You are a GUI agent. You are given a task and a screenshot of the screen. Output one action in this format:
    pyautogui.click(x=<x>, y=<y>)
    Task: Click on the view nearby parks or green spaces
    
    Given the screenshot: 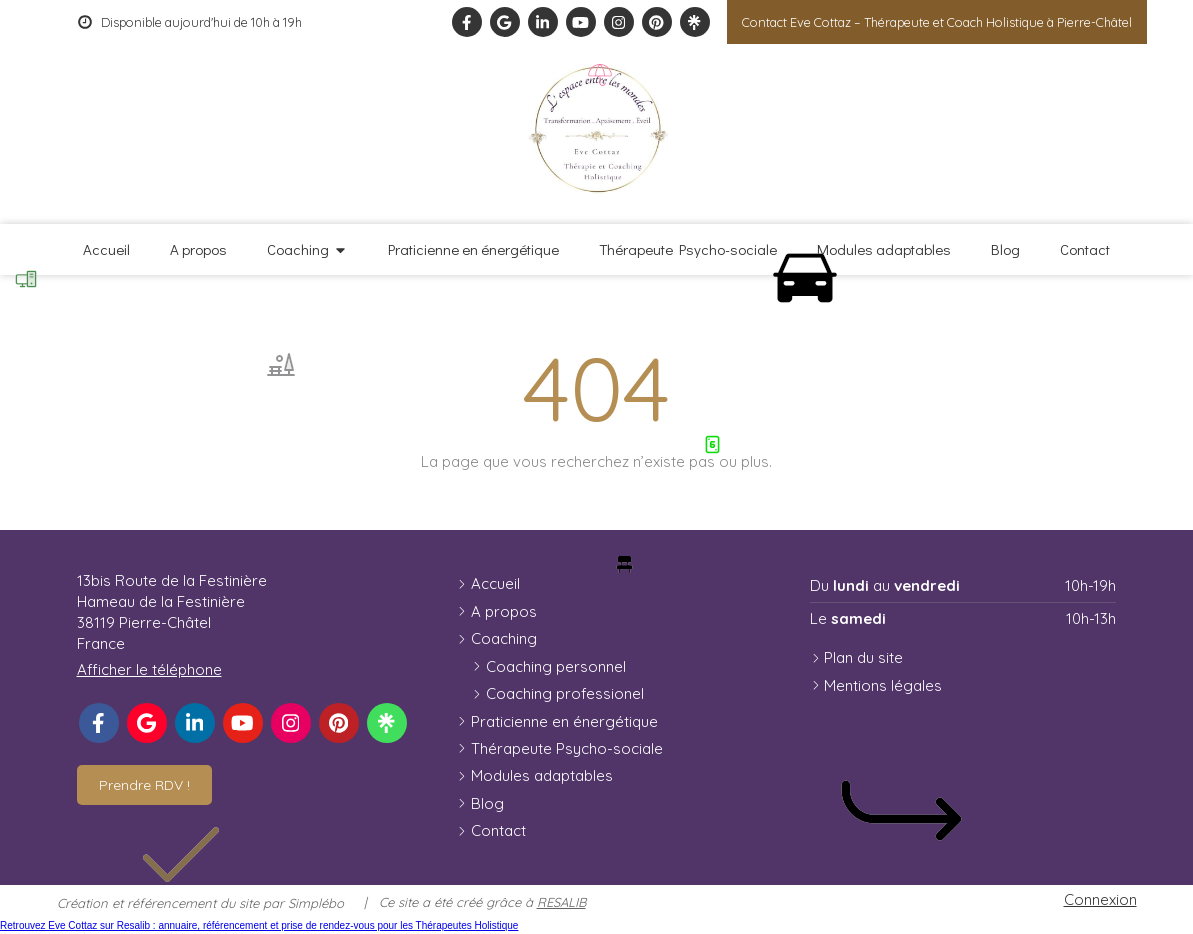 What is the action you would take?
    pyautogui.click(x=281, y=366)
    